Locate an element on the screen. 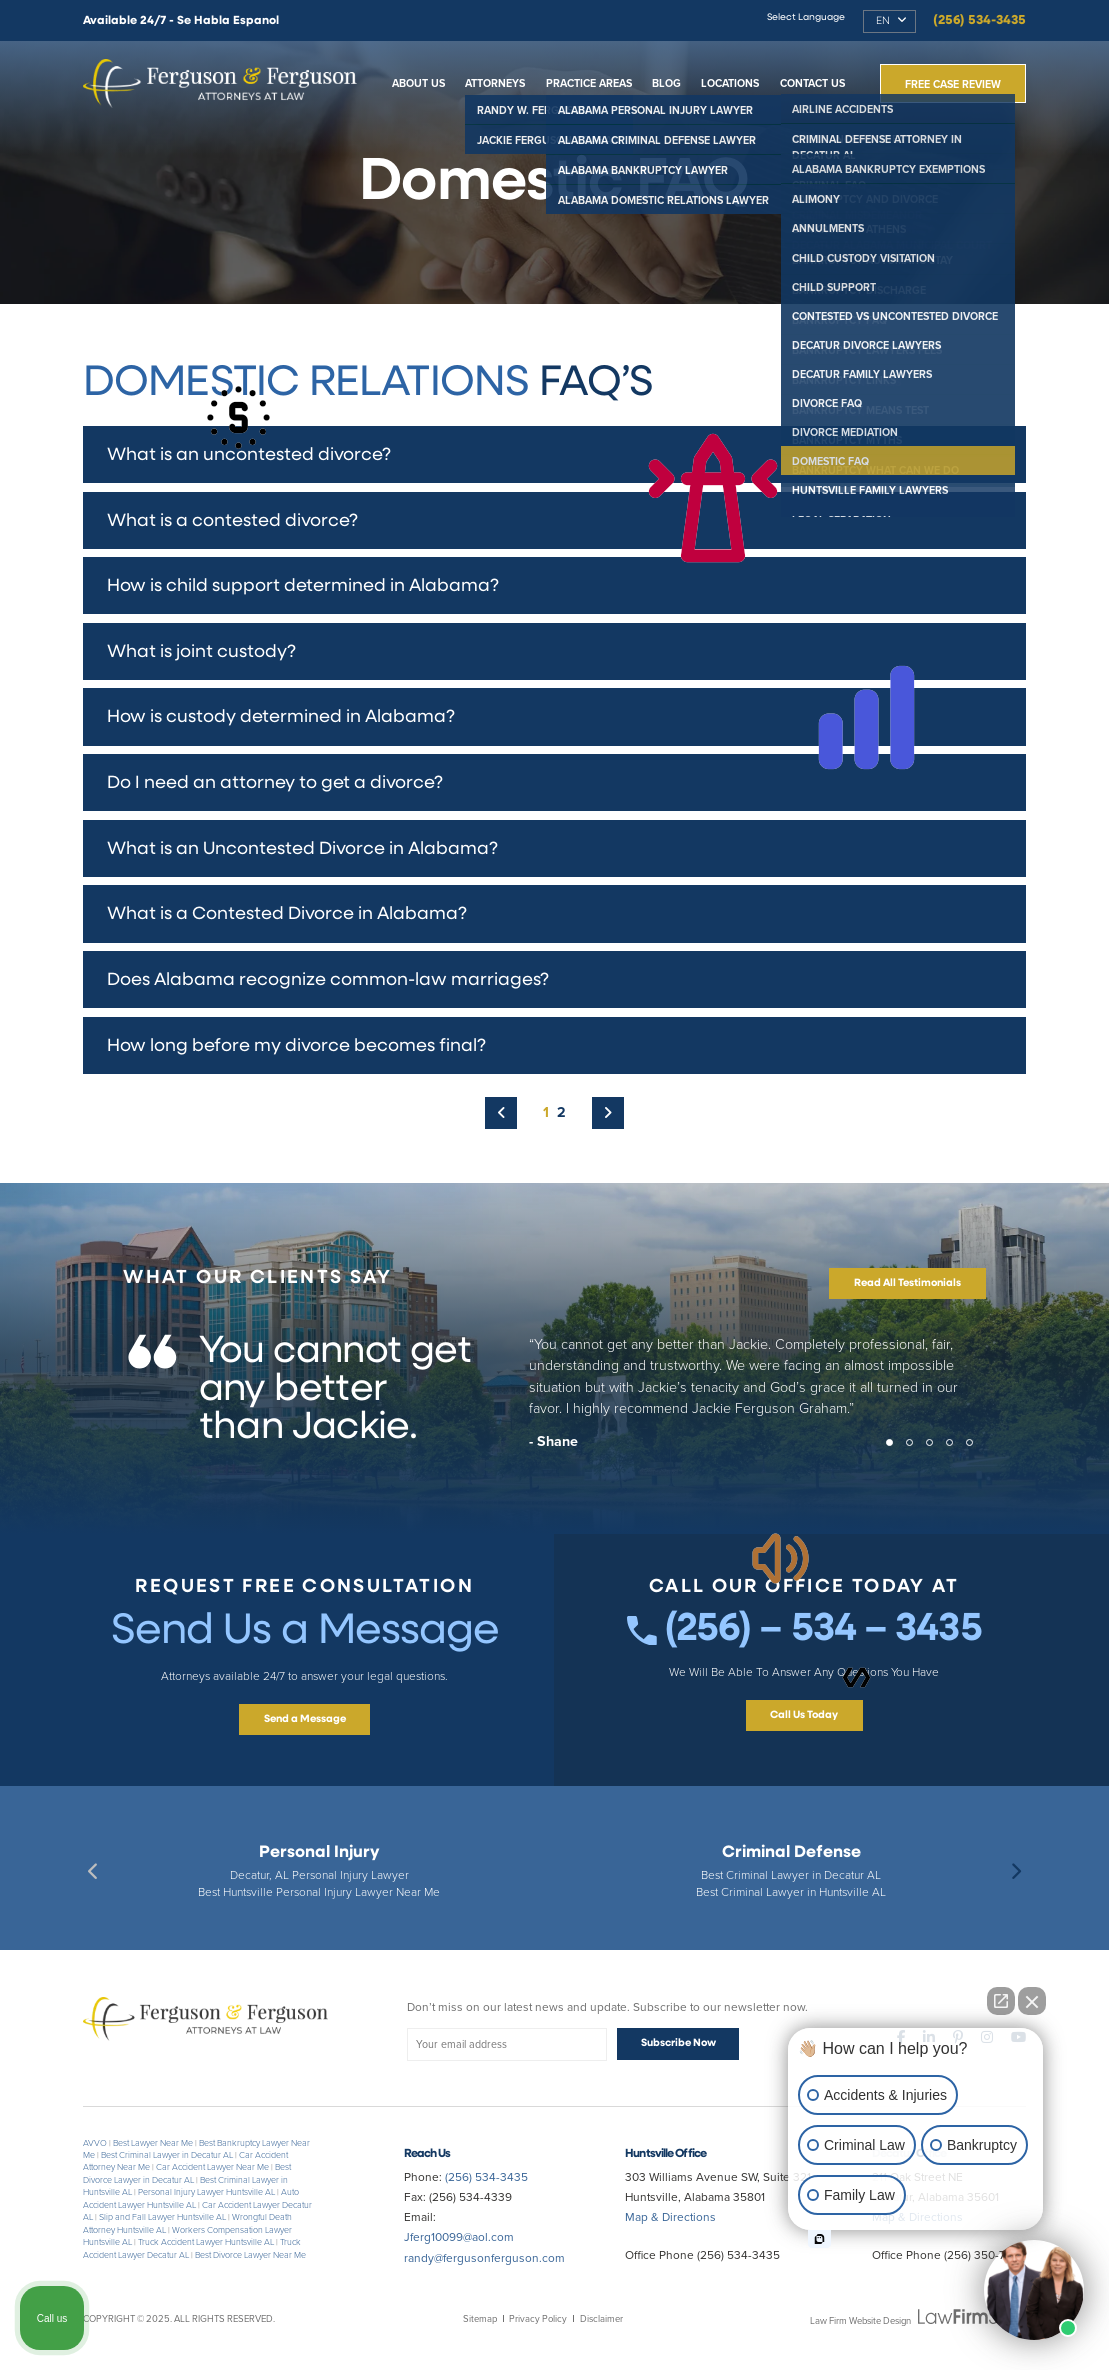 This screenshot has width=1109, height=2370. indicates a pending or in-progress sync status is located at coordinates (238, 417).